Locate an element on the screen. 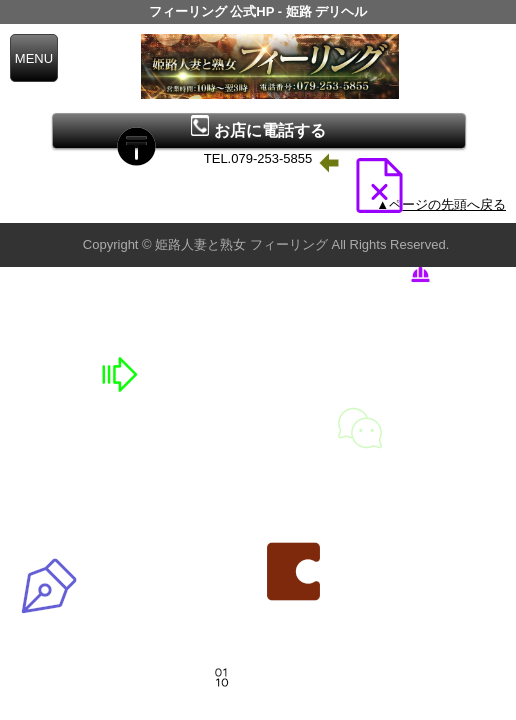  delete or remove a file is located at coordinates (379, 185).